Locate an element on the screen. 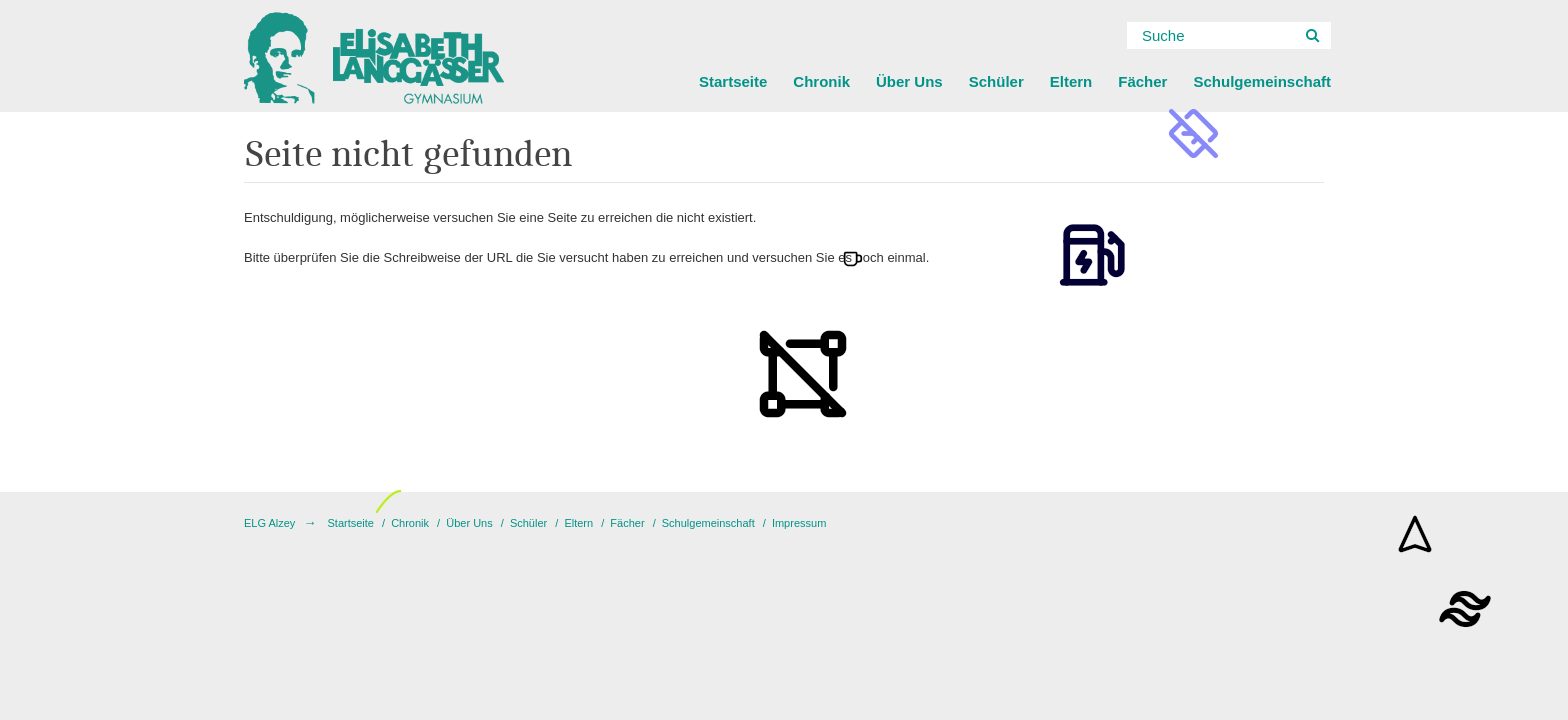 The height and width of the screenshot is (720, 1568). tailwind css framework logo is located at coordinates (1465, 609).